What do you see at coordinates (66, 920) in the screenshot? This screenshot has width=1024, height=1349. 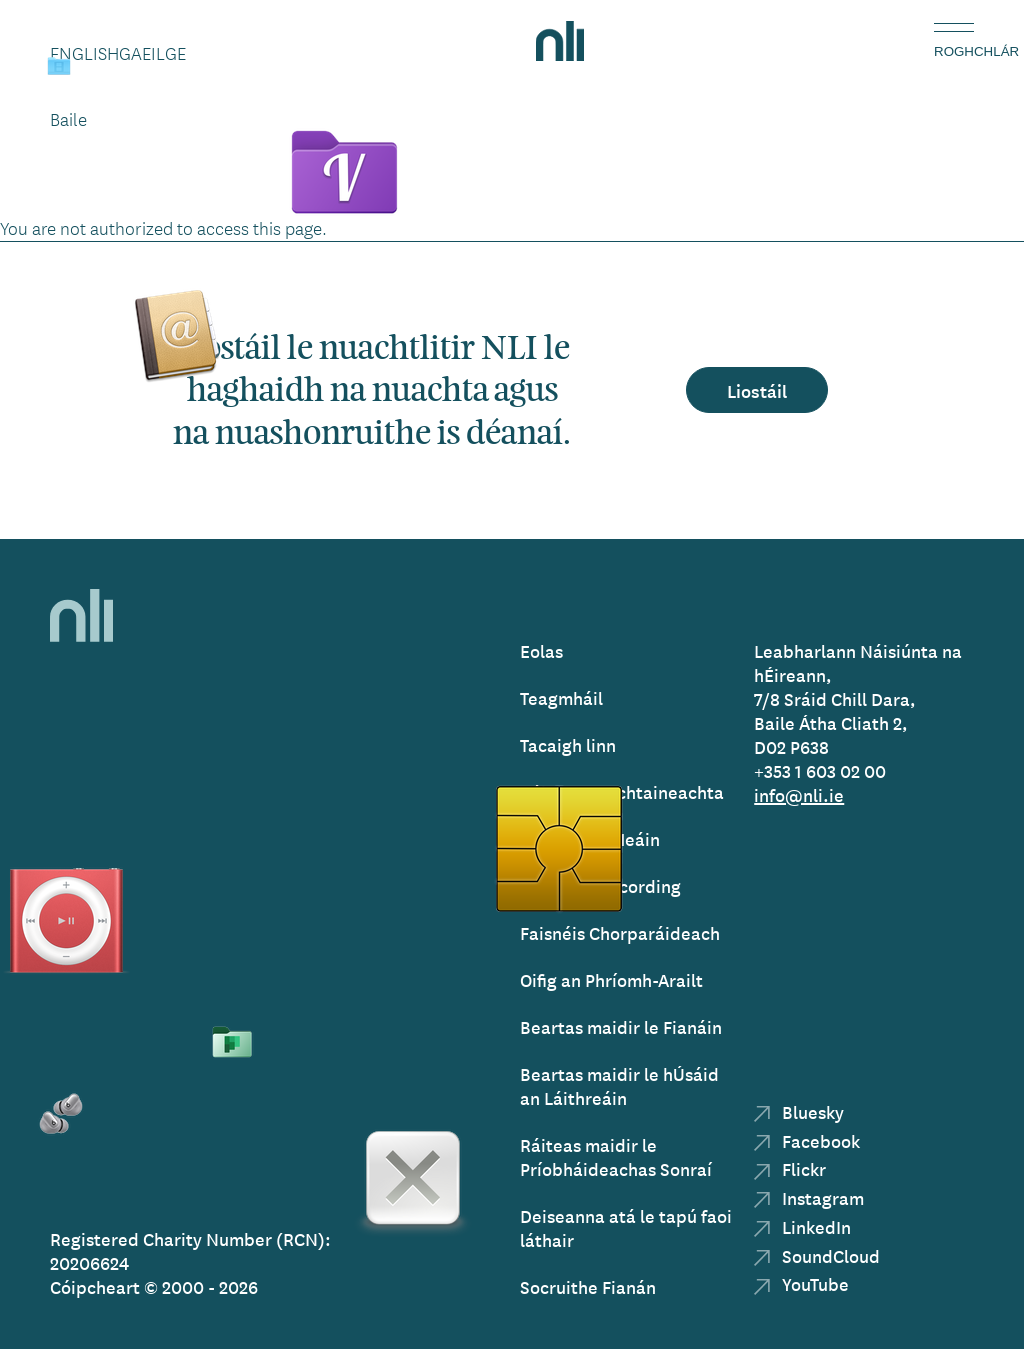 I see `iPod shuffle device connected` at bounding box center [66, 920].